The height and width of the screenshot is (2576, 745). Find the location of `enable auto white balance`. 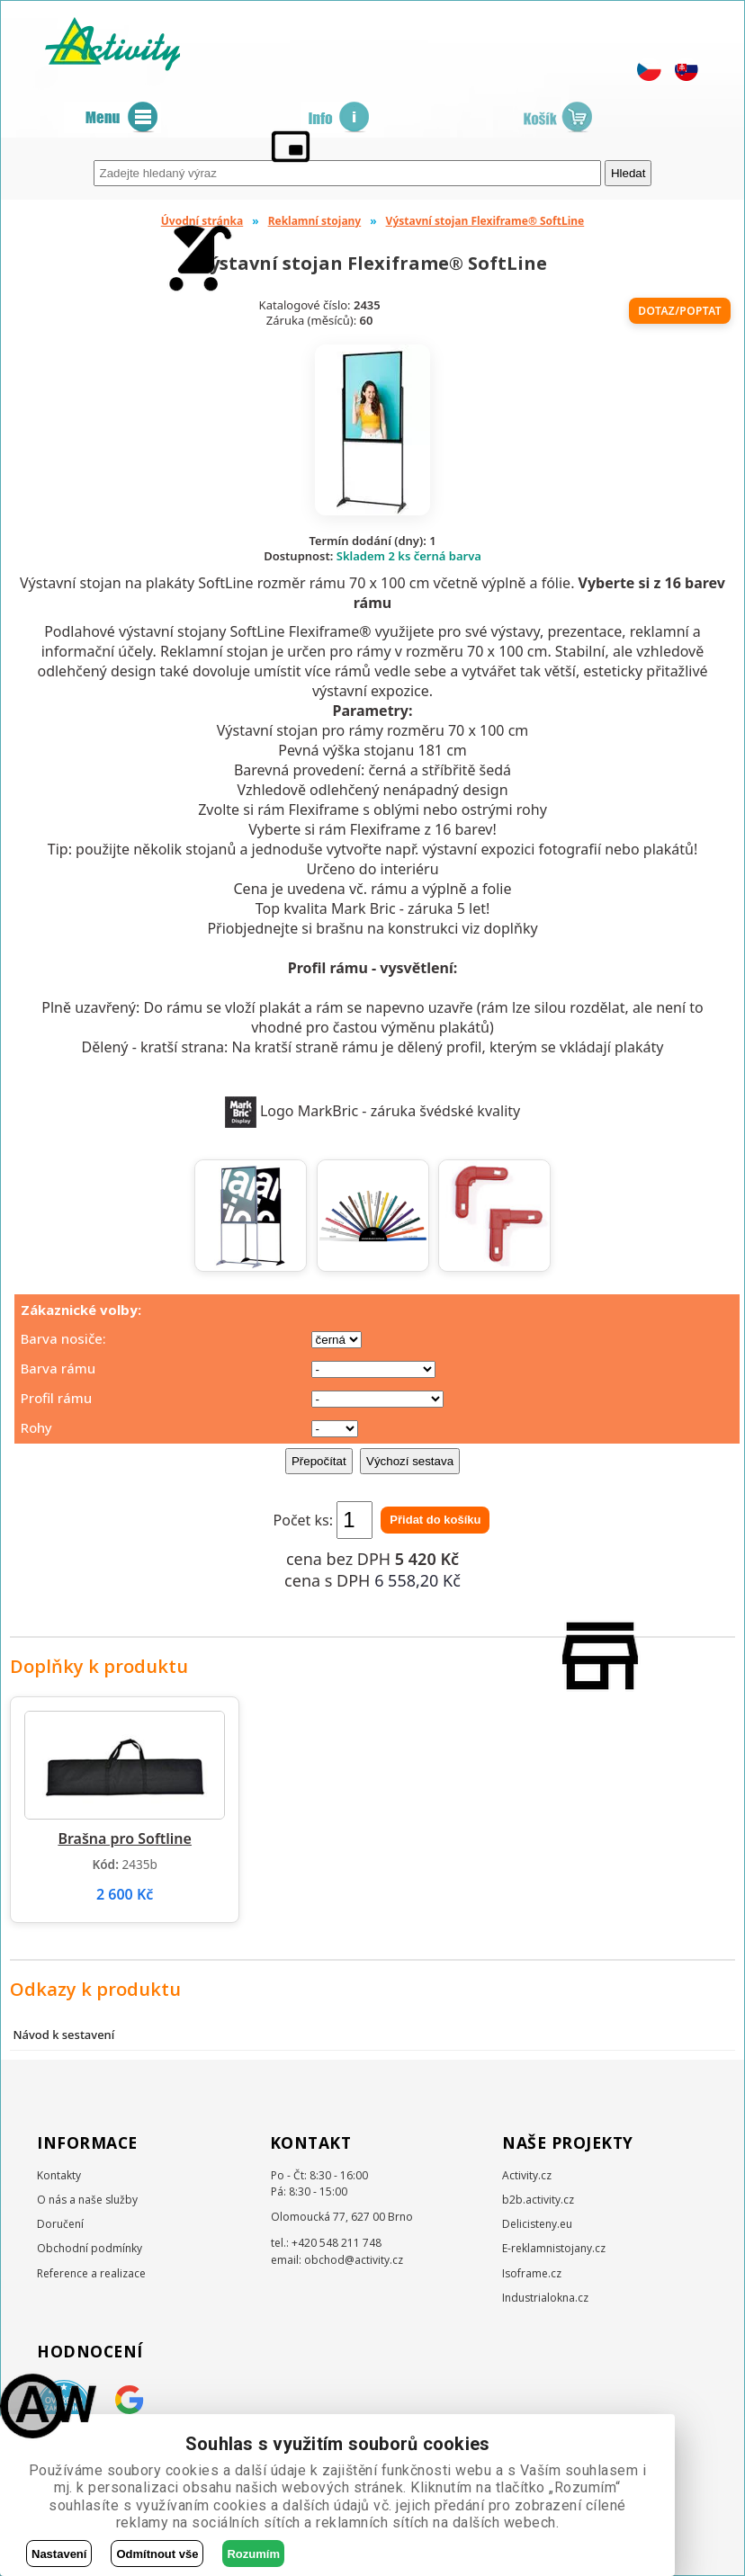

enable auto white balance is located at coordinates (49, 2406).